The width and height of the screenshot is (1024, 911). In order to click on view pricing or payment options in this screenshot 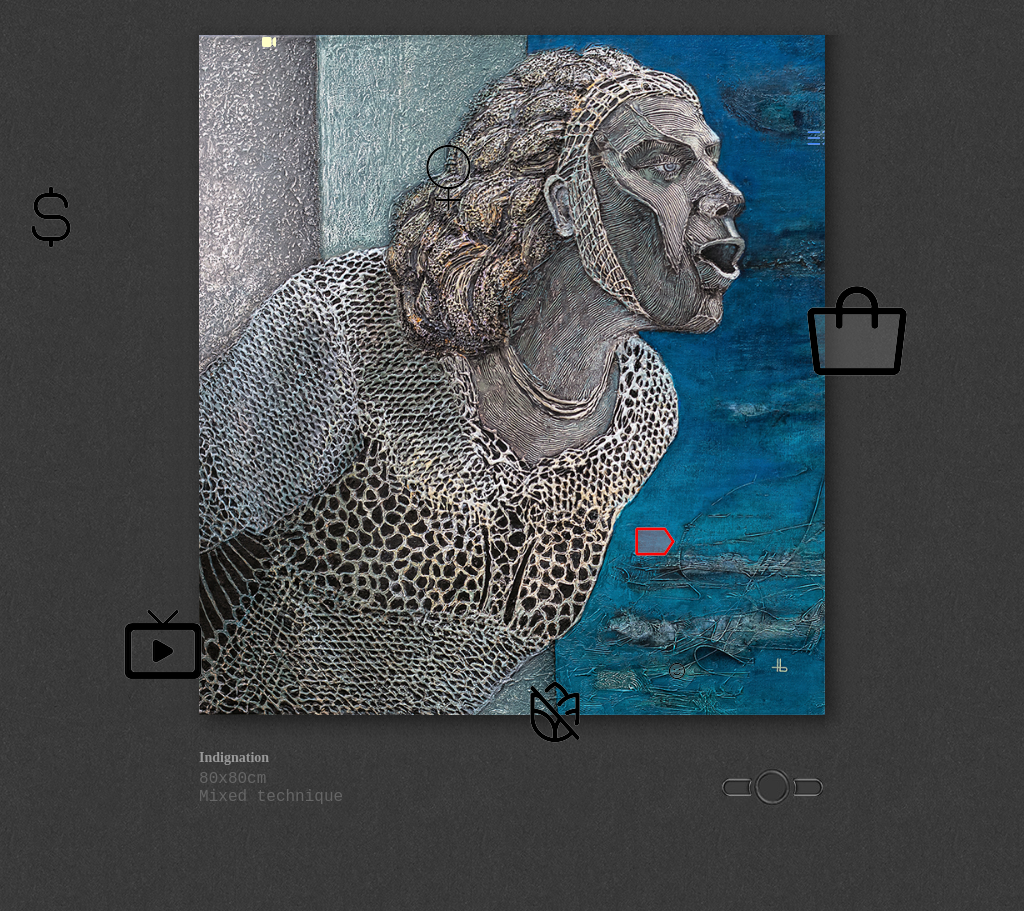, I will do `click(51, 217)`.